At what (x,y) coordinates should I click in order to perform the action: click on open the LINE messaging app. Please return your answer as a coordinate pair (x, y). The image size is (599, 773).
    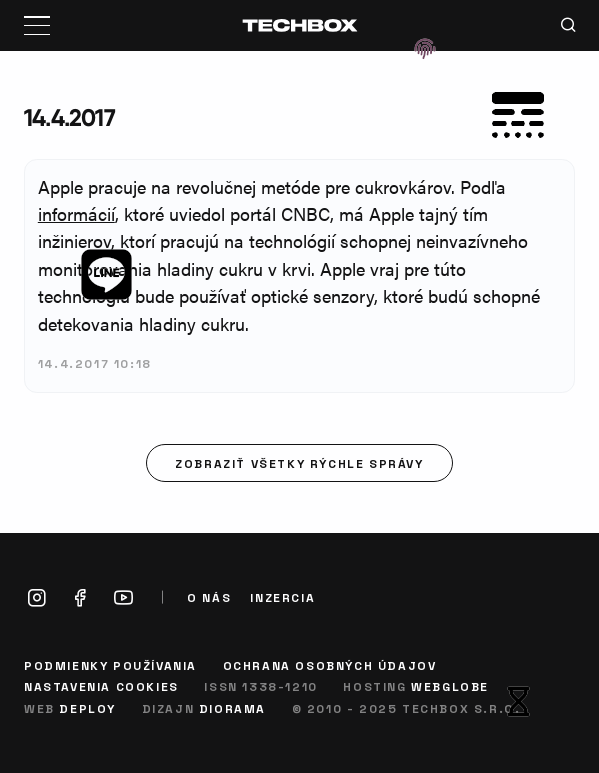
    Looking at the image, I should click on (106, 274).